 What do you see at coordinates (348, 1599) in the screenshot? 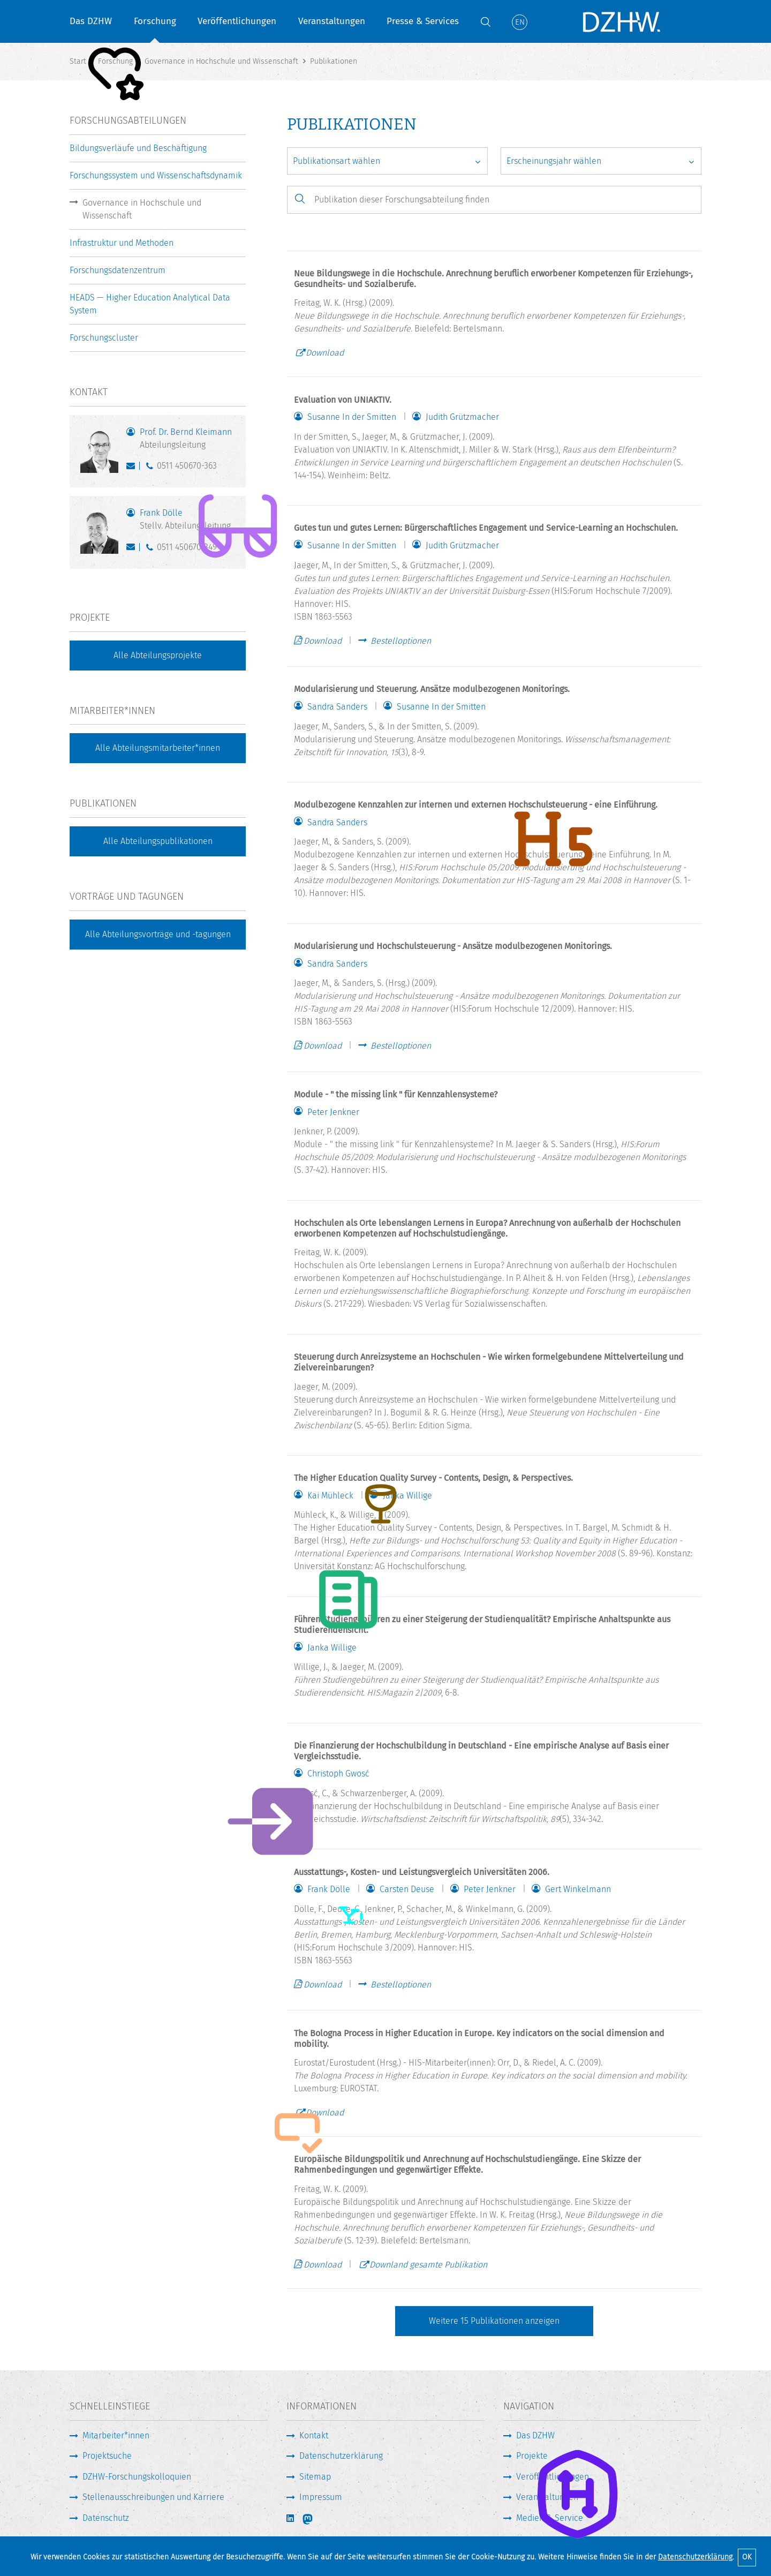
I see `view news articles or updates` at bounding box center [348, 1599].